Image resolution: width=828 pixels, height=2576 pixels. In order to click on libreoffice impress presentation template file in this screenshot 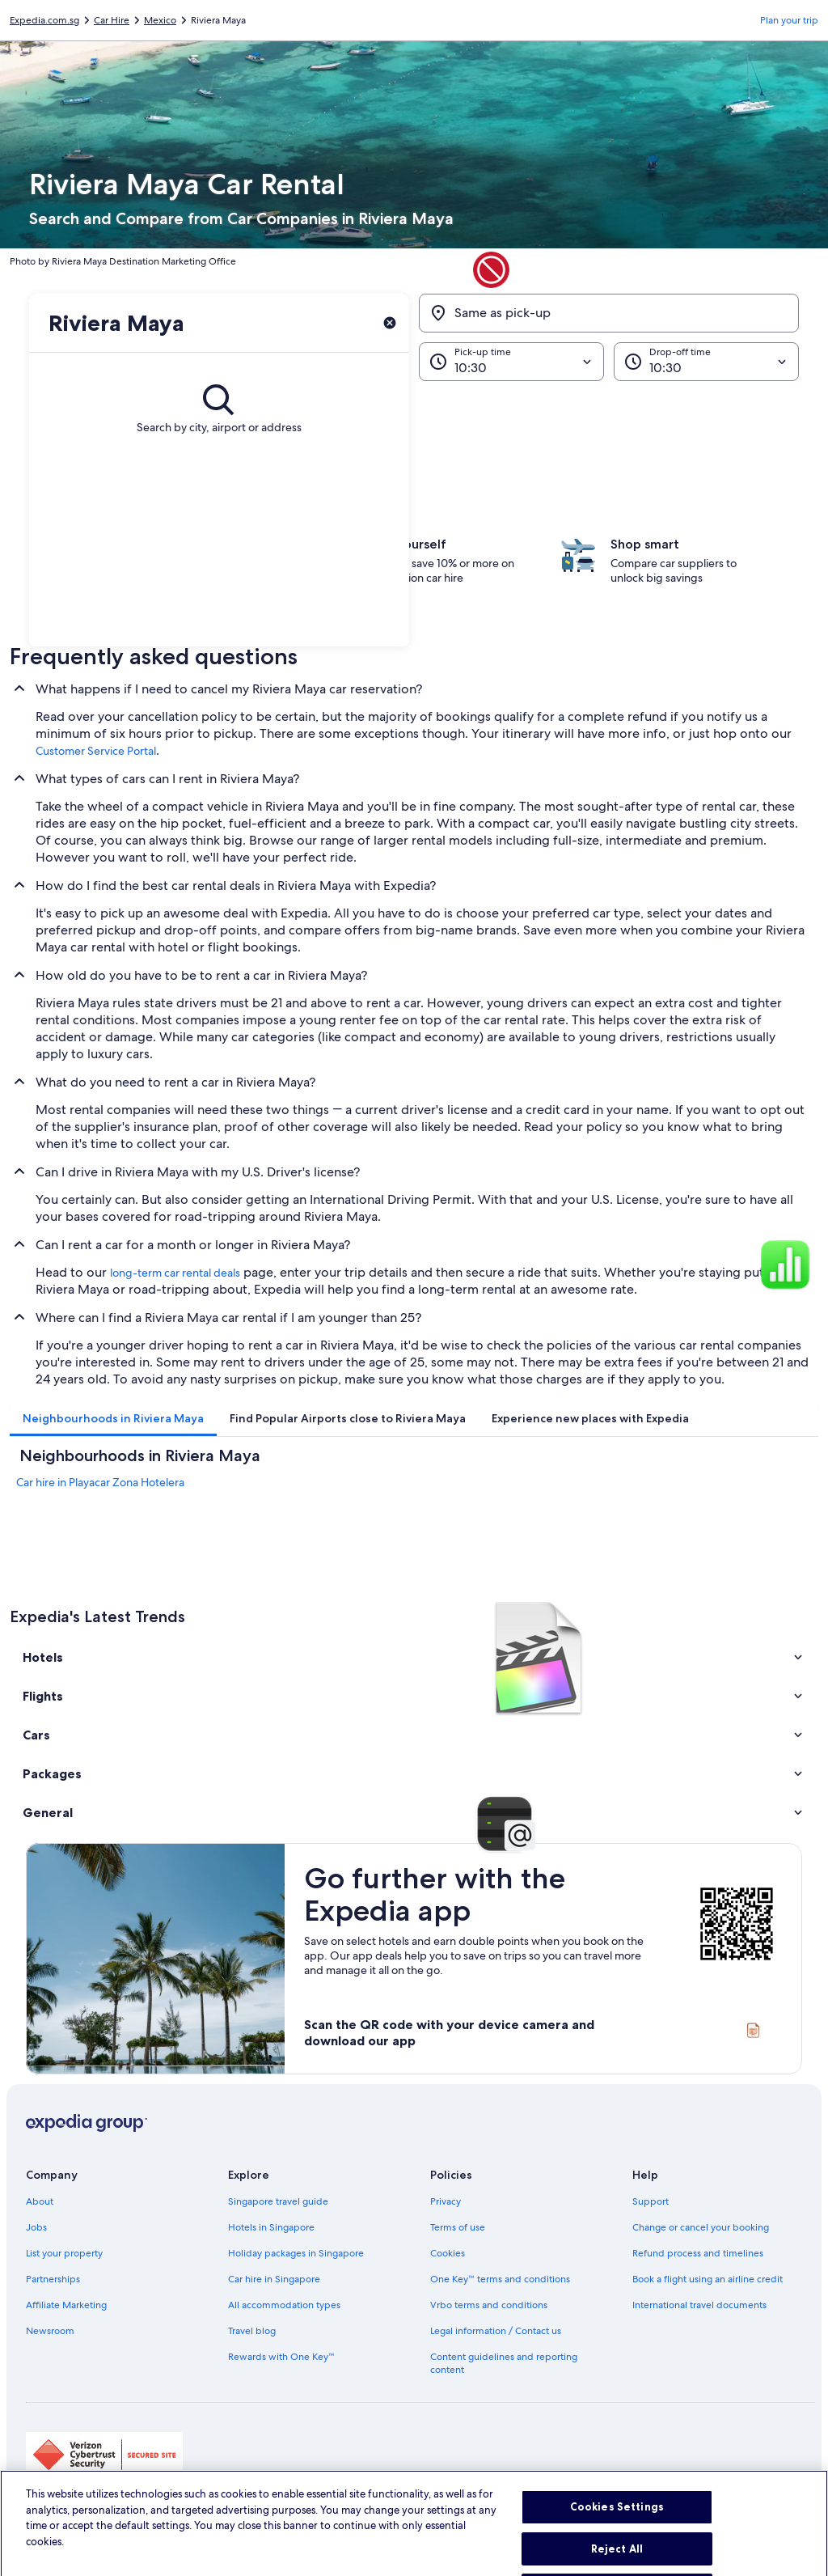, I will do `click(753, 2030)`.